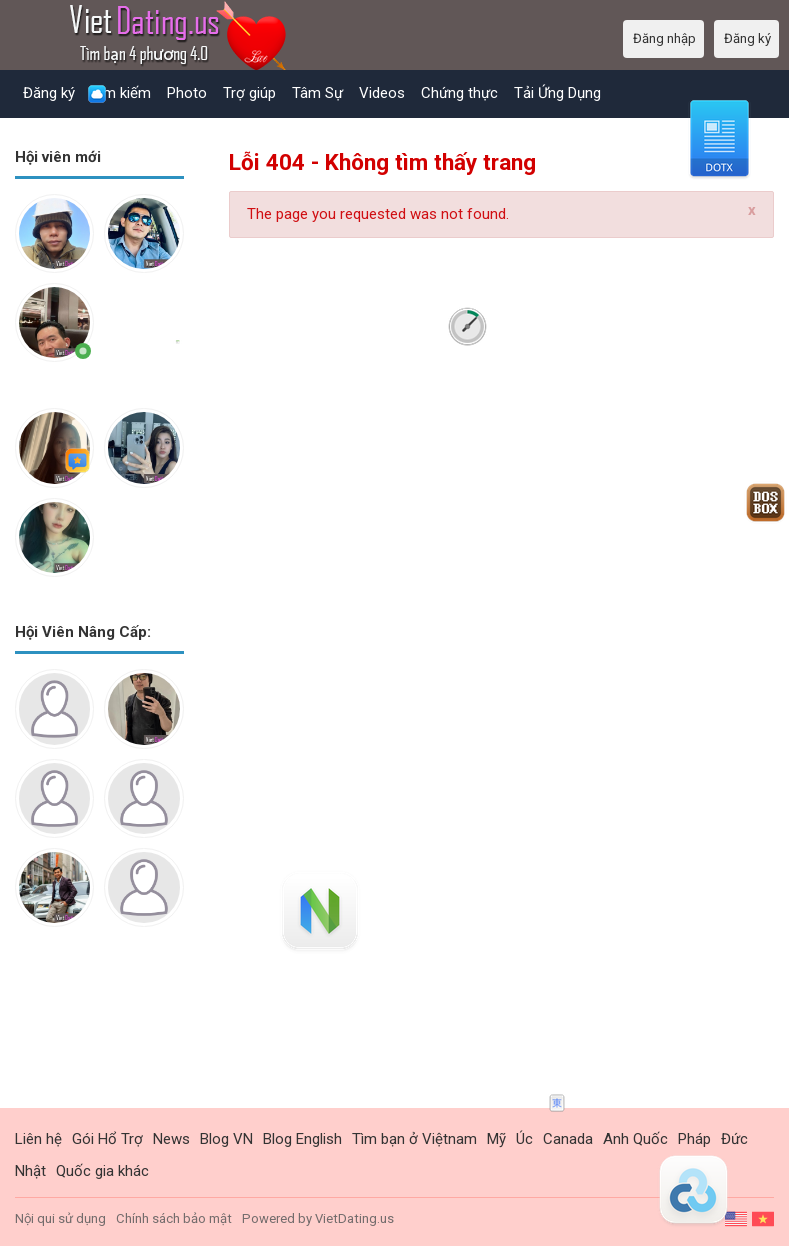  Describe the element at coordinates (77, 460) in the screenshot. I see `open flare messaging app` at that location.